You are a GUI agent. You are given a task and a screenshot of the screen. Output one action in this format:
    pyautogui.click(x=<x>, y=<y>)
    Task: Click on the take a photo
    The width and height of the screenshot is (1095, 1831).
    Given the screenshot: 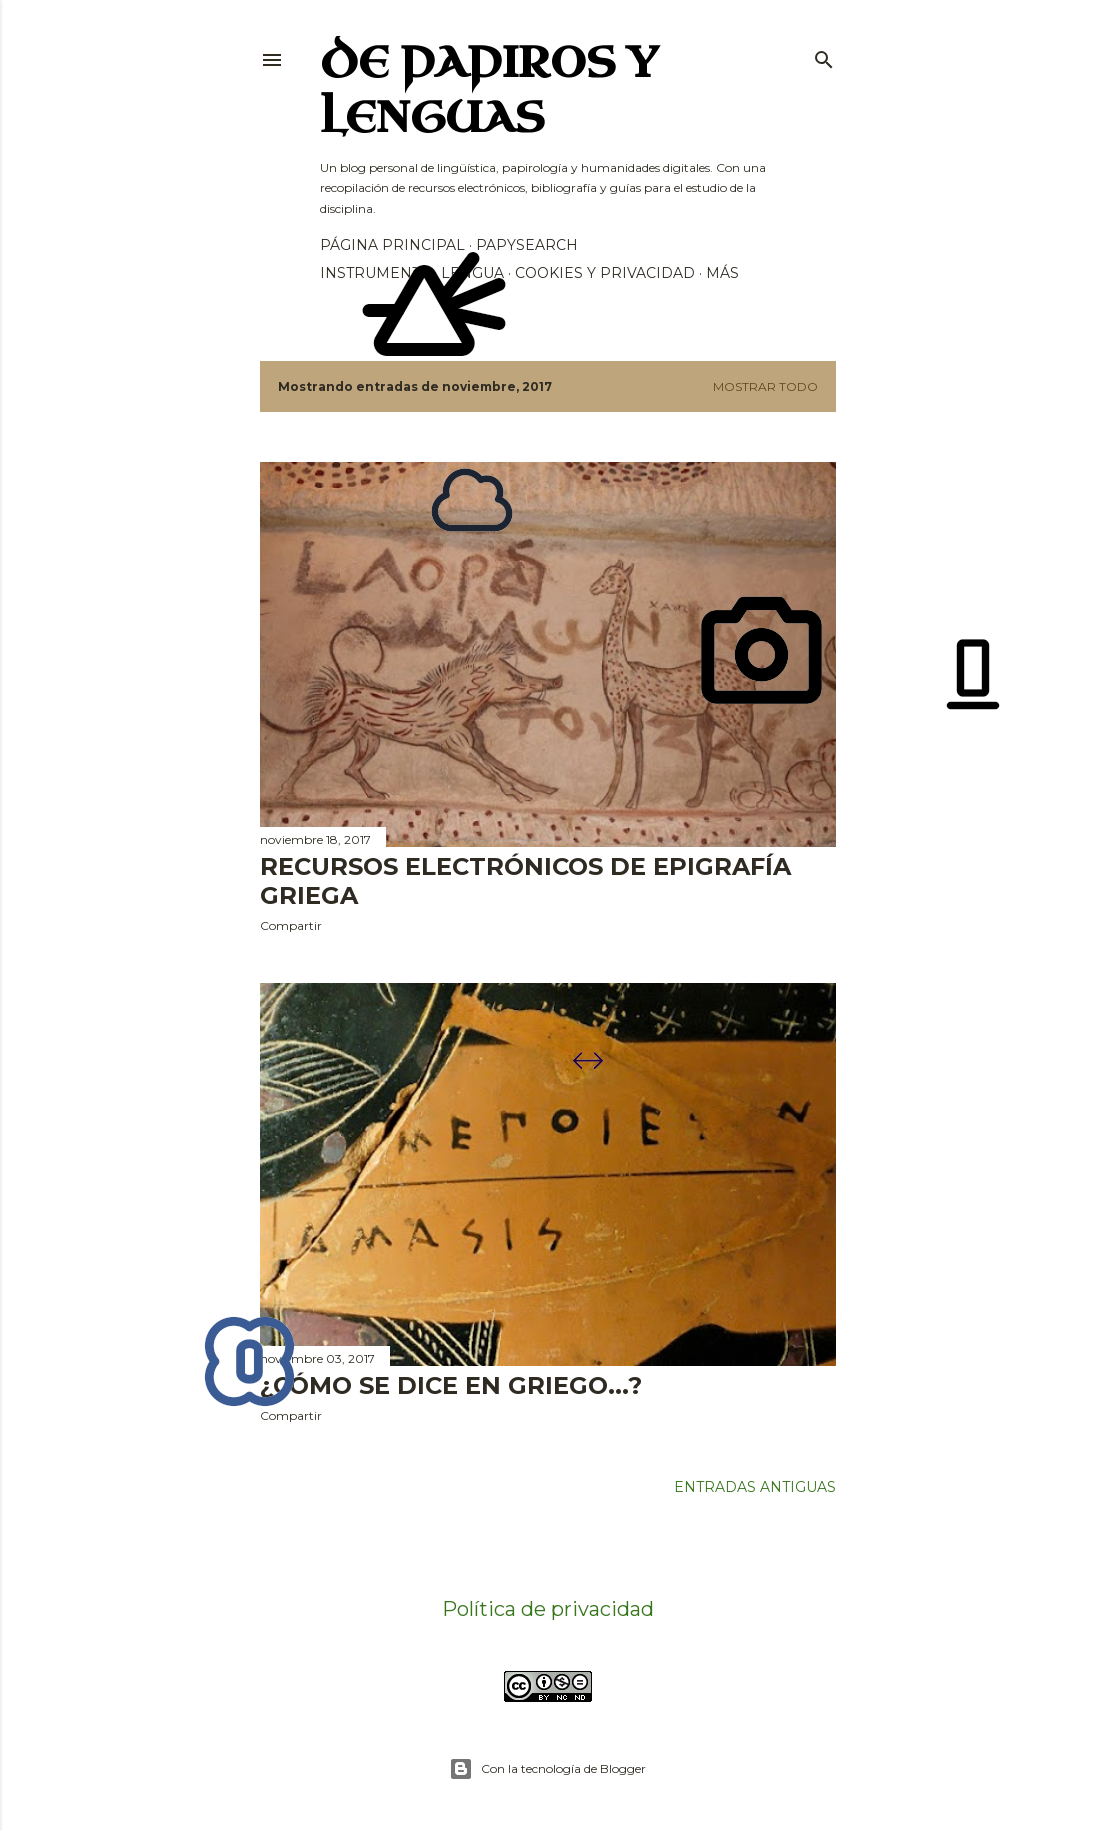 What is the action you would take?
    pyautogui.click(x=761, y=652)
    